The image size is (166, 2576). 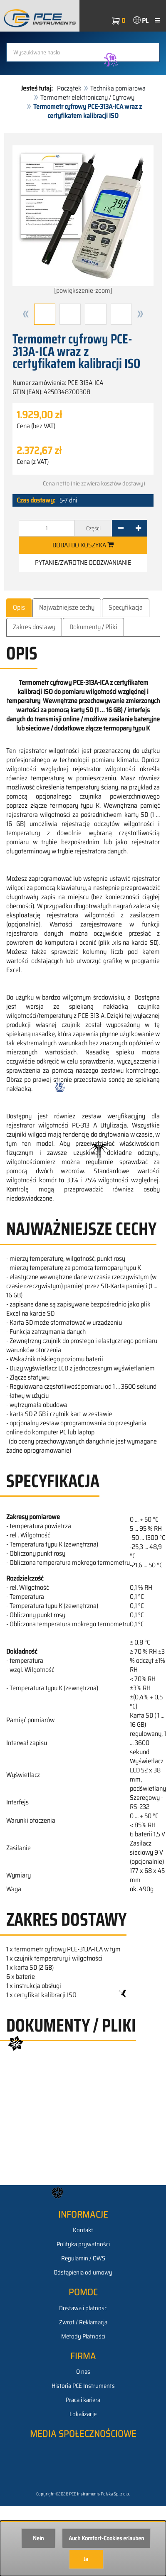 What do you see at coordinates (122, 1993) in the screenshot?
I see `indicates a character's weakness or vulnerability` at bounding box center [122, 1993].